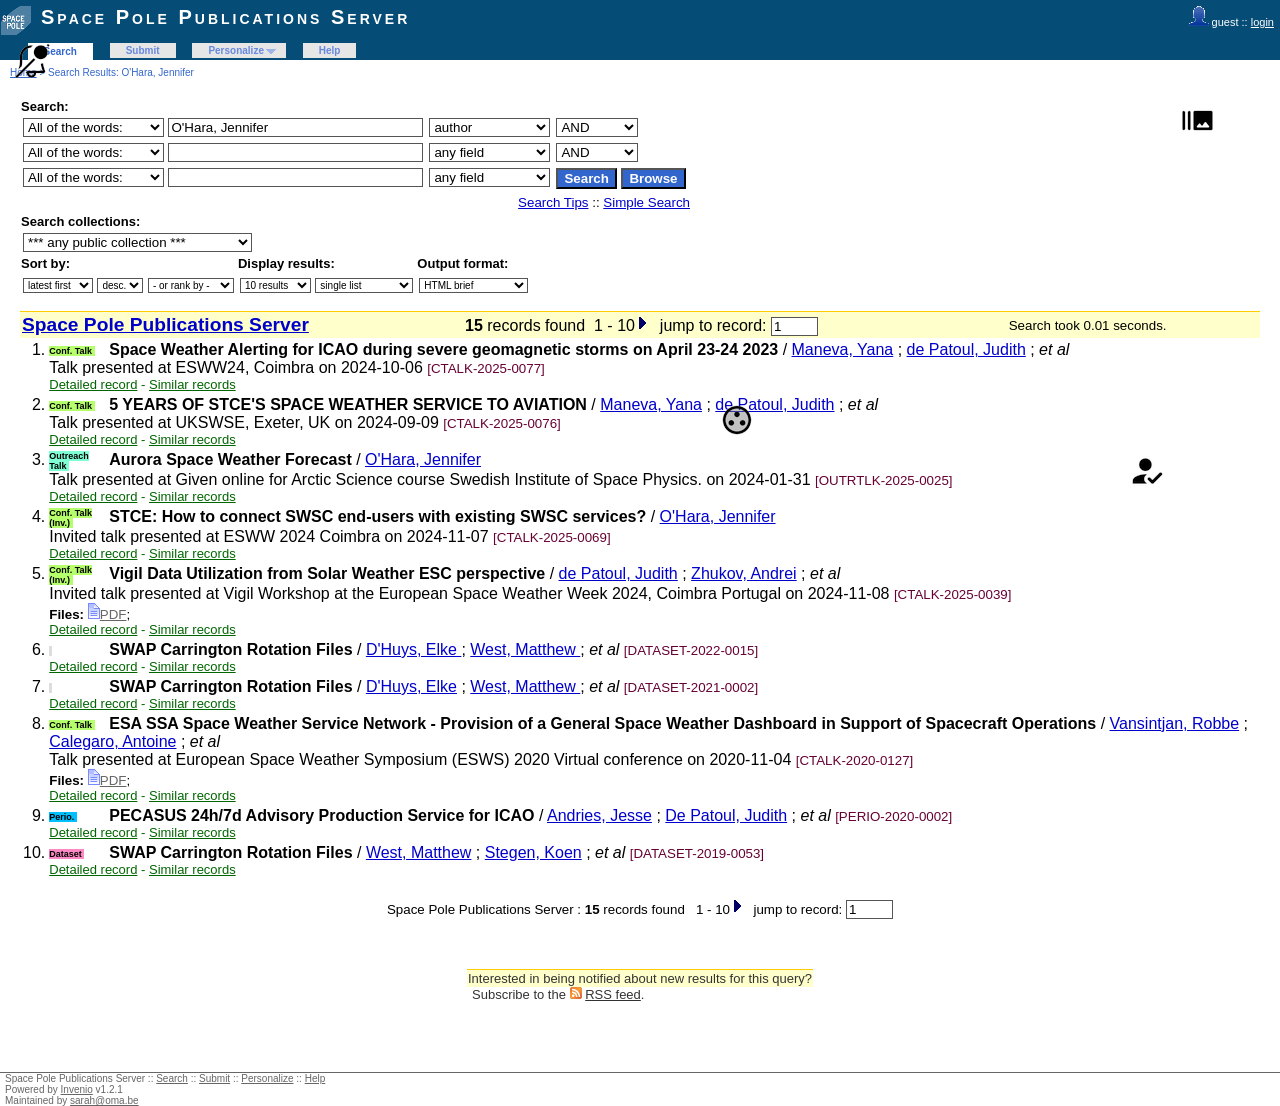 The width and height of the screenshot is (1280, 1106). What do you see at coordinates (1197, 120) in the screenshot?
I see `enable burst mode for rapid photo capture` at bounding box center [1197, 120].